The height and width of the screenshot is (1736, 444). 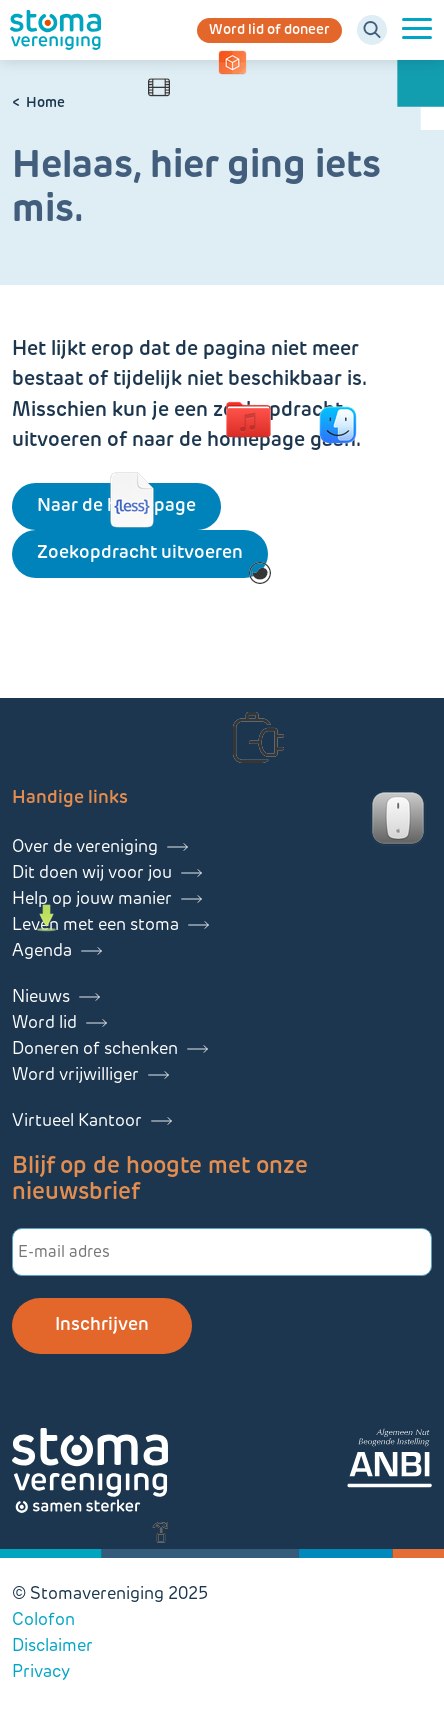 What do you see at coordinates (132, 500) in the screenshot?
I see `a LESS stylesheet file` at bounding box center [132, 500].